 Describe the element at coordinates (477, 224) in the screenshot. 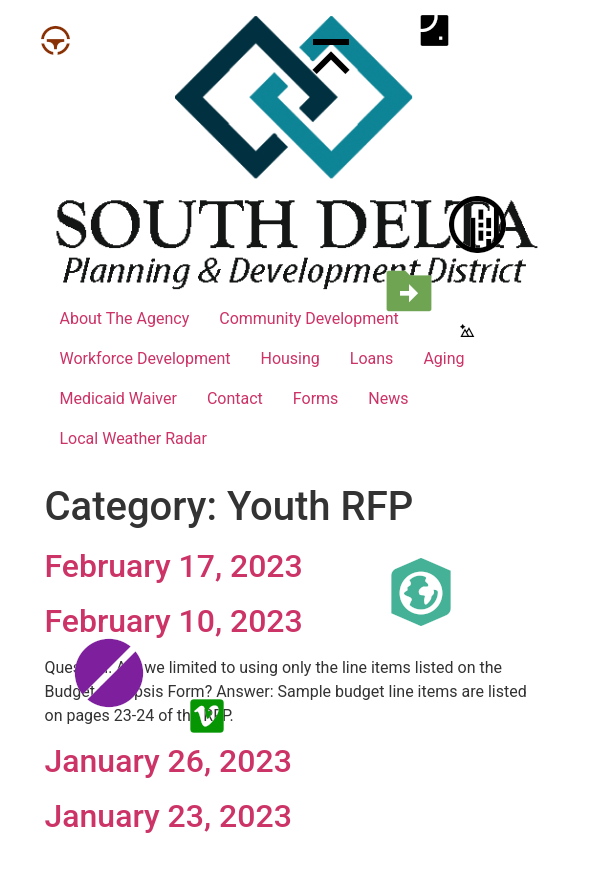

I see `GeoPandas library logo` at that location.